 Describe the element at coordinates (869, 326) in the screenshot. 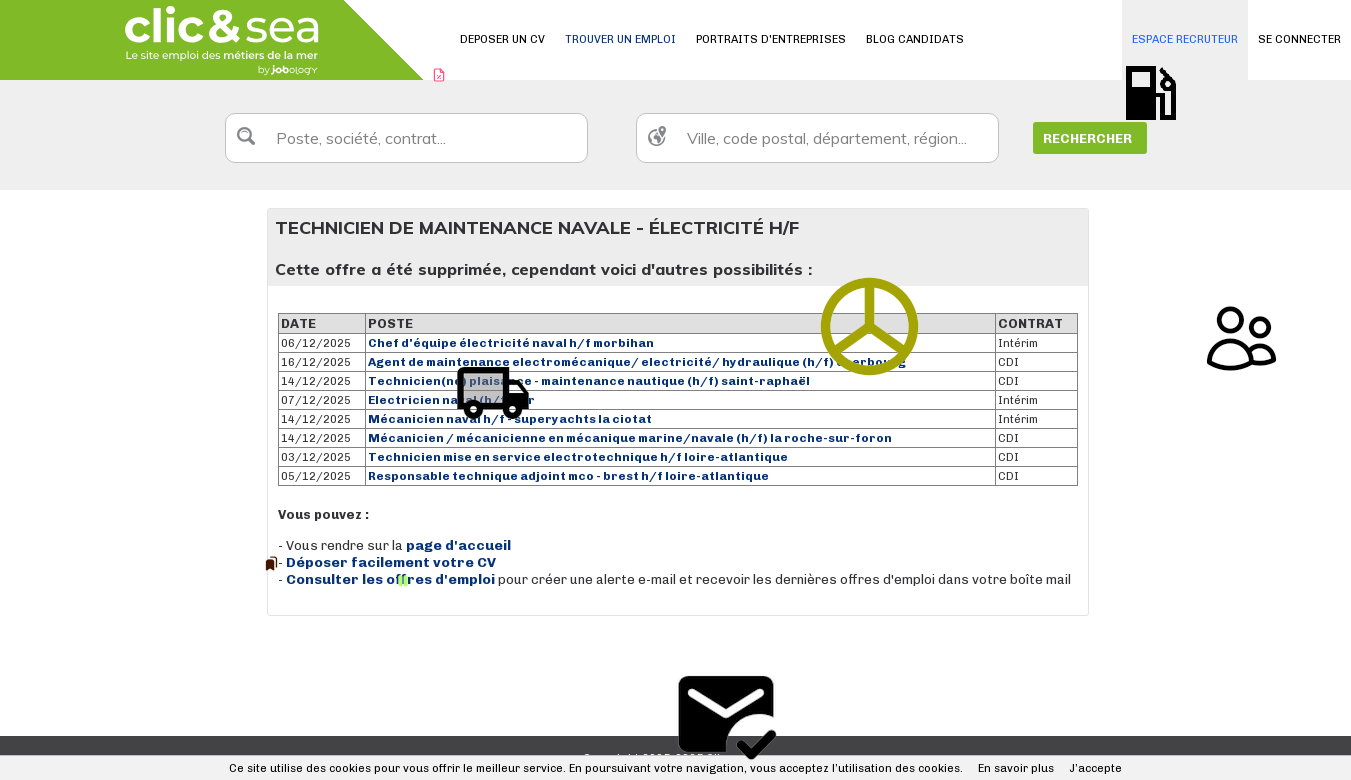

I see `mercedes-benz brand logo` at that location.